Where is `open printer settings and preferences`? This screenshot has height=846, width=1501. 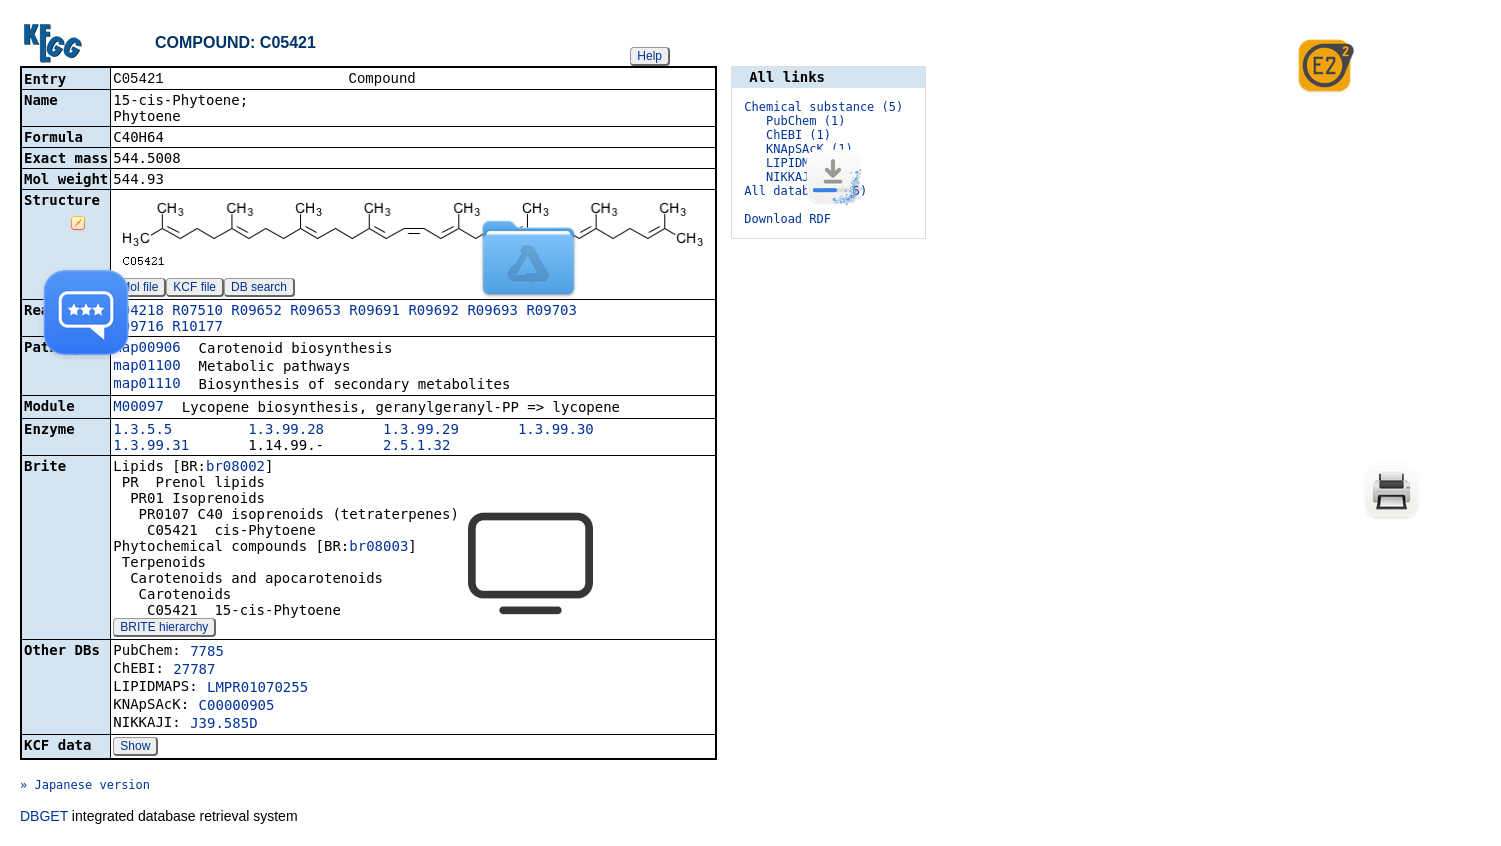
open printer settings and preferences is located at coordinates (1391, 490).